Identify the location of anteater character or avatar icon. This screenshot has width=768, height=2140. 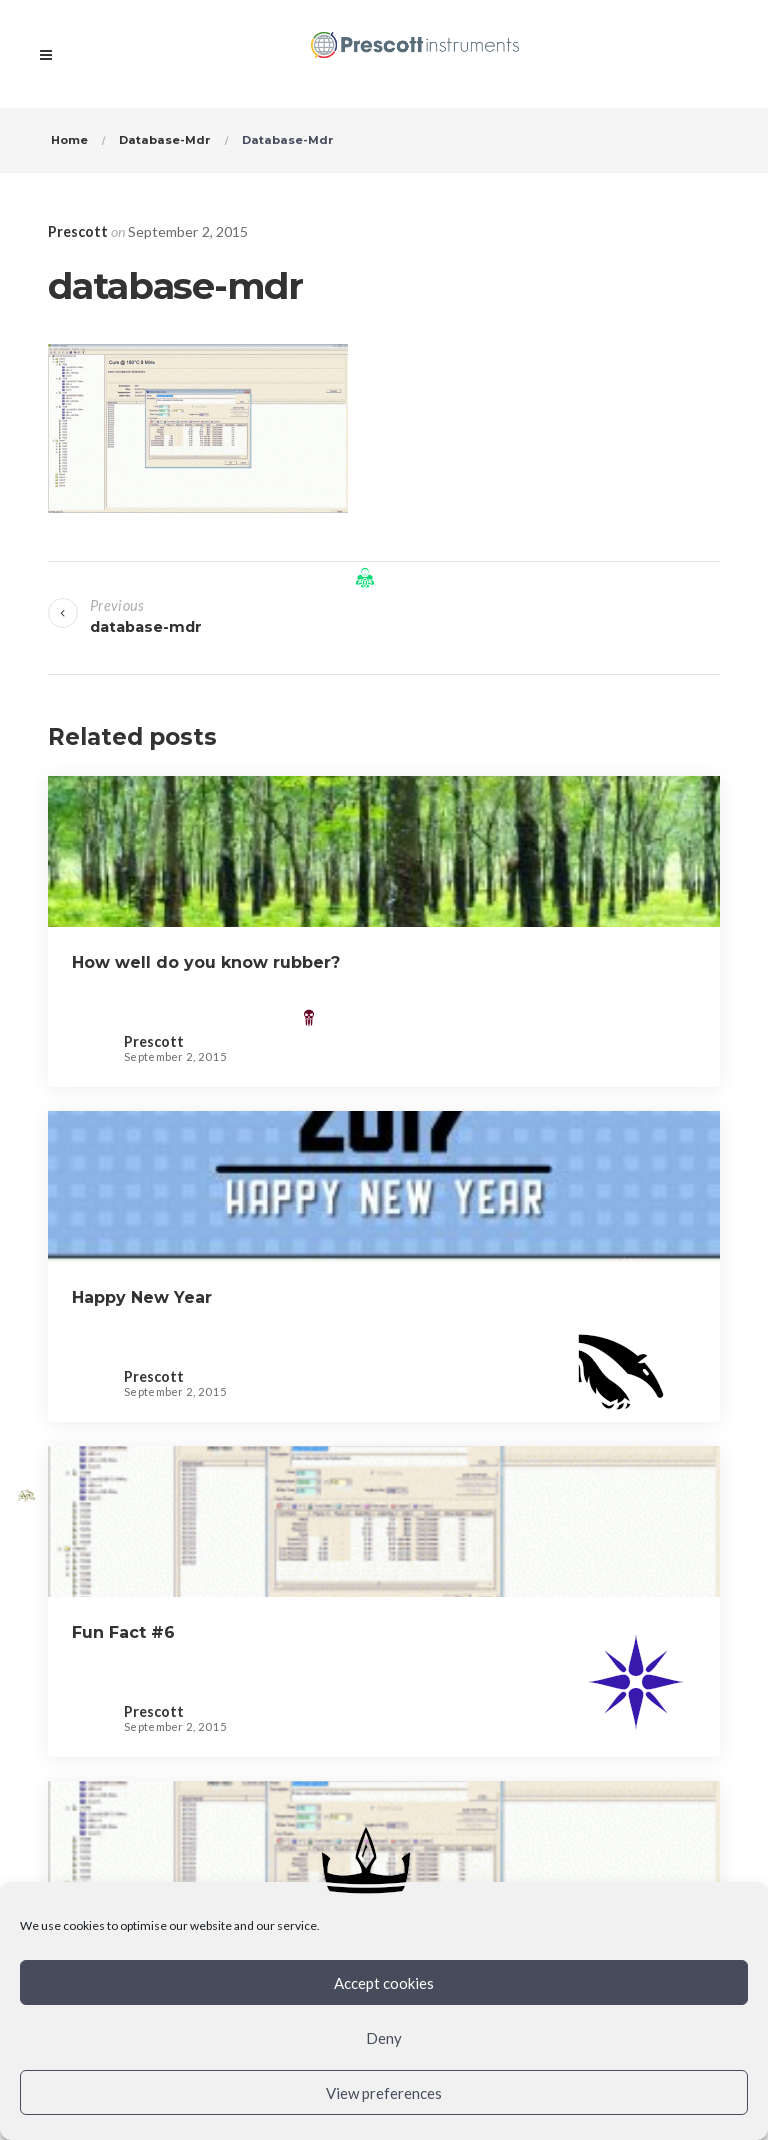
(621, 1372).